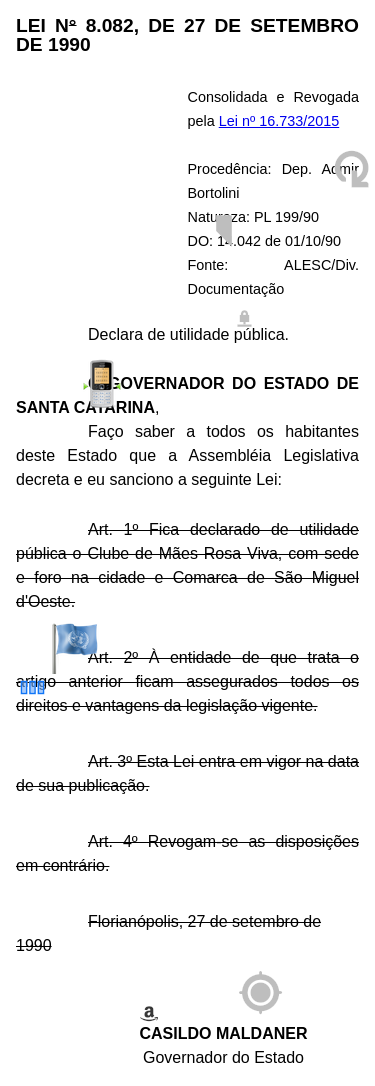  I want to click on switch between open workspaces or desktops, so click(32, 687).